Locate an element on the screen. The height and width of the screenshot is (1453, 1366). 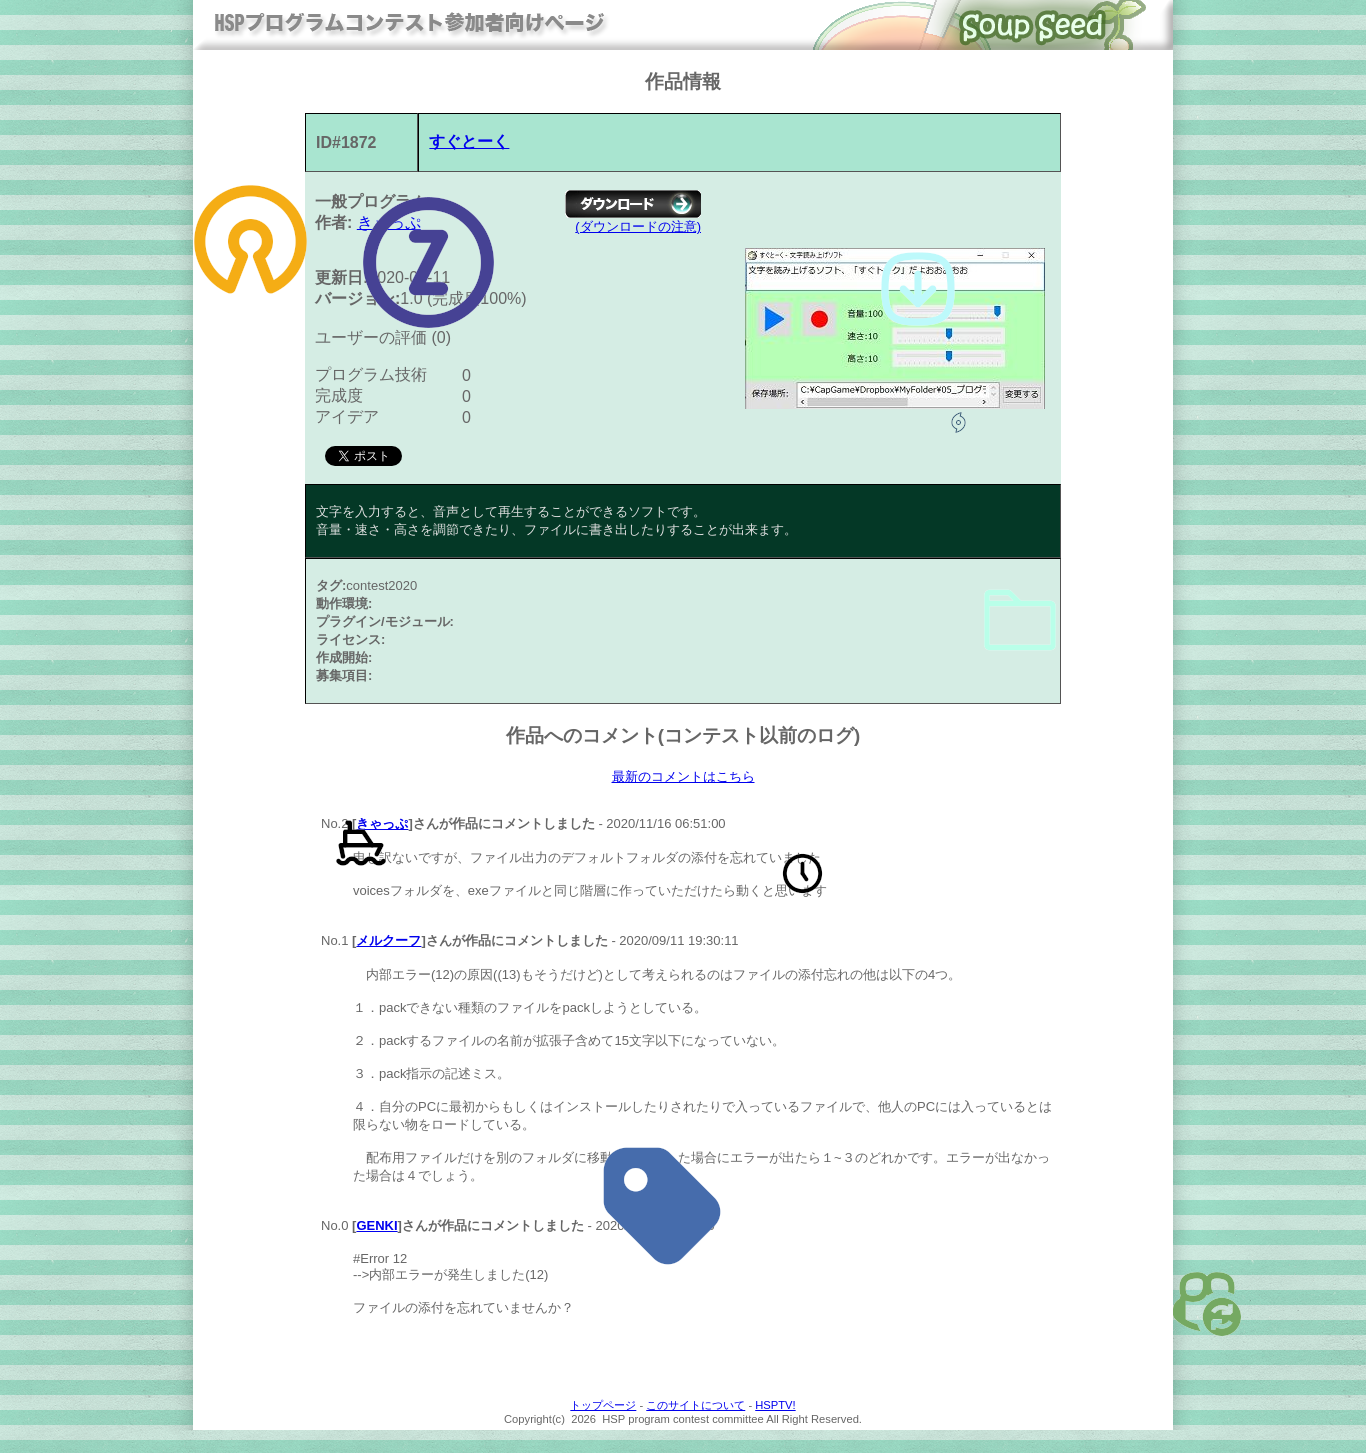
open folder to view files is located at coordinates (1020, 620).